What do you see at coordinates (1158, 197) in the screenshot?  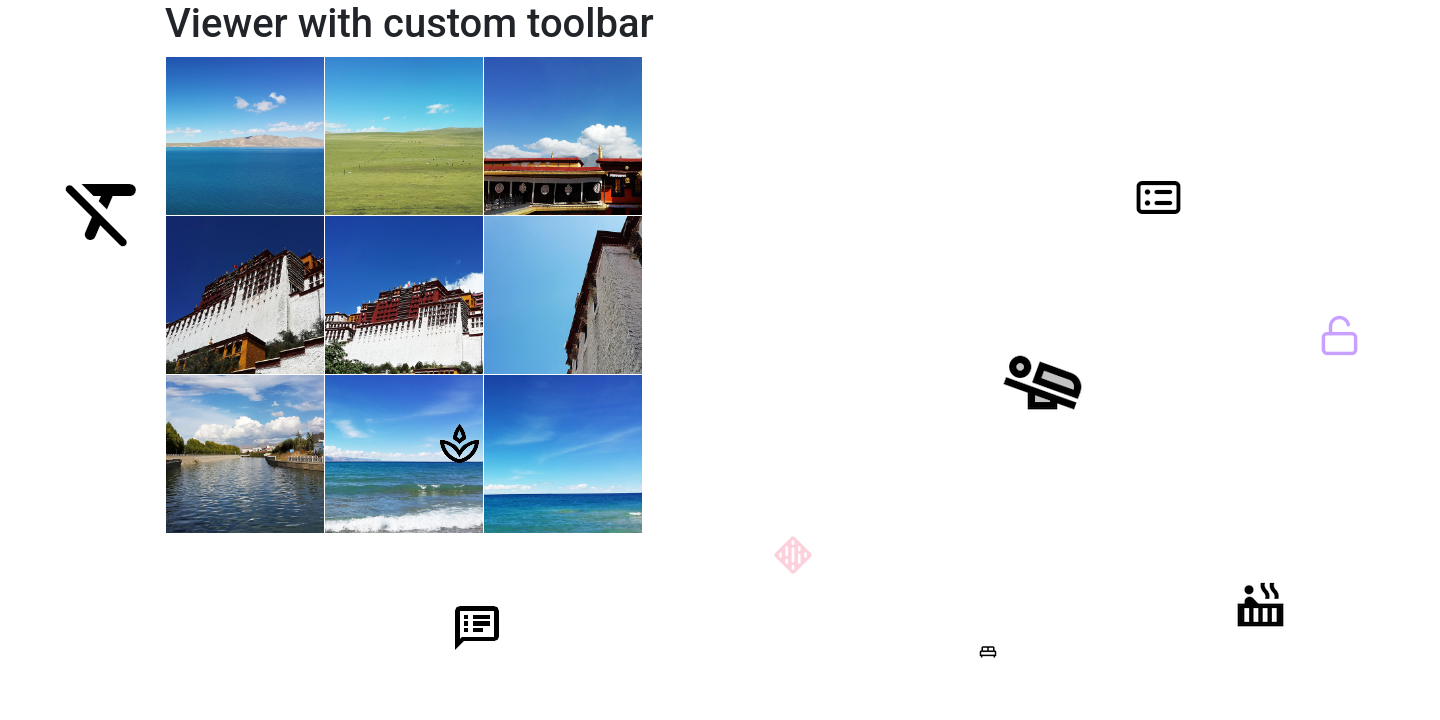 I see `view list items or menu options` at bounding box center [1158, 197].